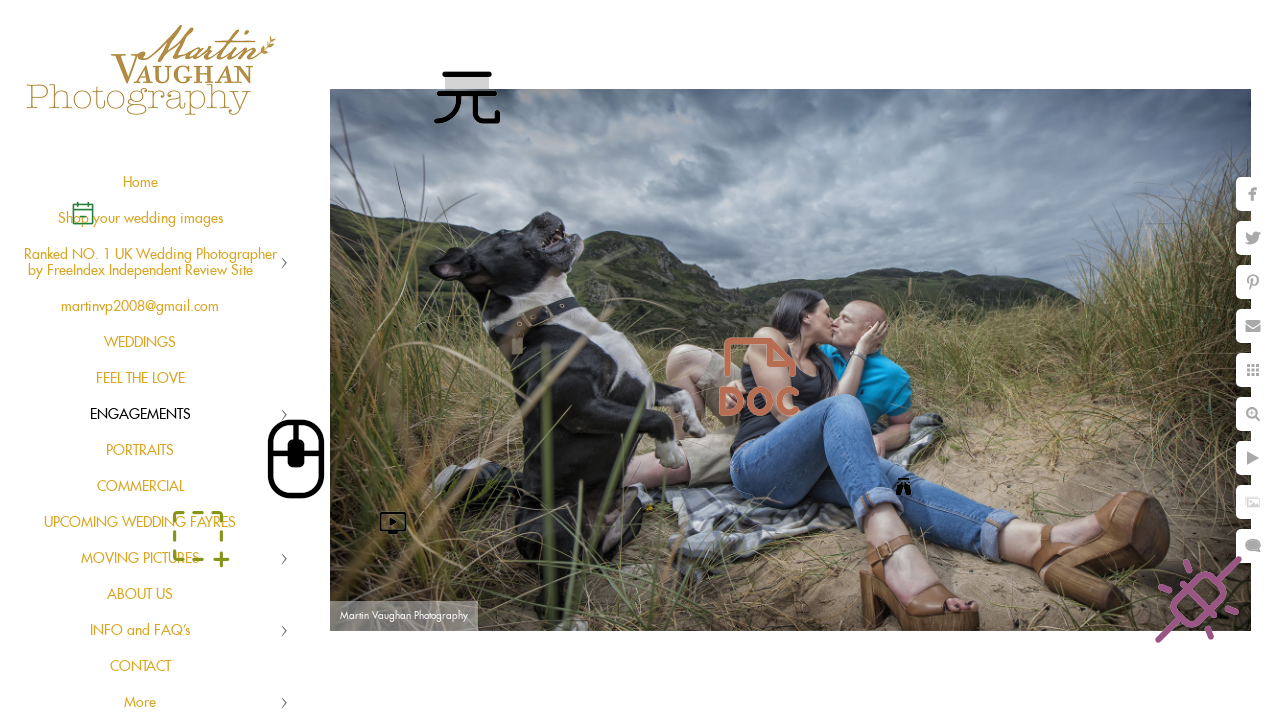 This screenshot has width=1280, height=720. What do you see at coordinates (467, 99) in the screenshot?
I see `view or convert to chinese yuan currency` at bounding box center [467, 99].